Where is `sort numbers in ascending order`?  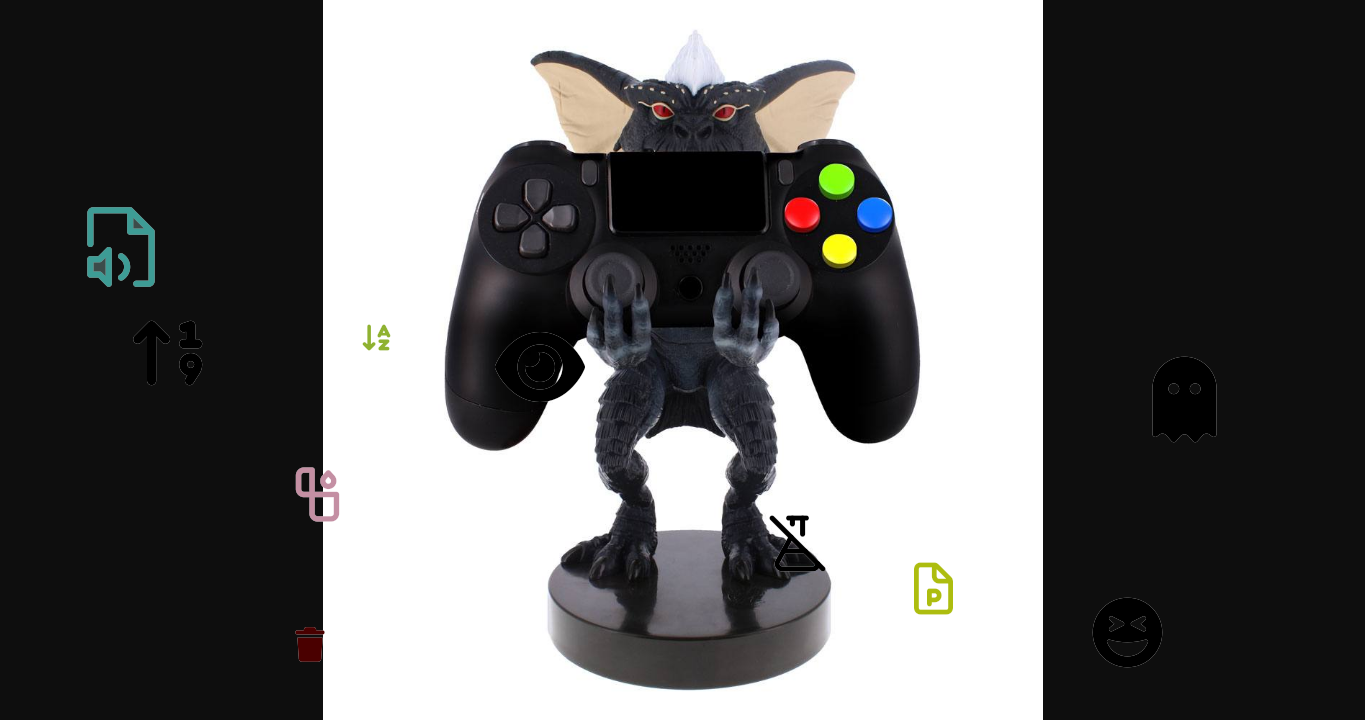
sort numbers in ascending order is located at coordinates (170, 353).